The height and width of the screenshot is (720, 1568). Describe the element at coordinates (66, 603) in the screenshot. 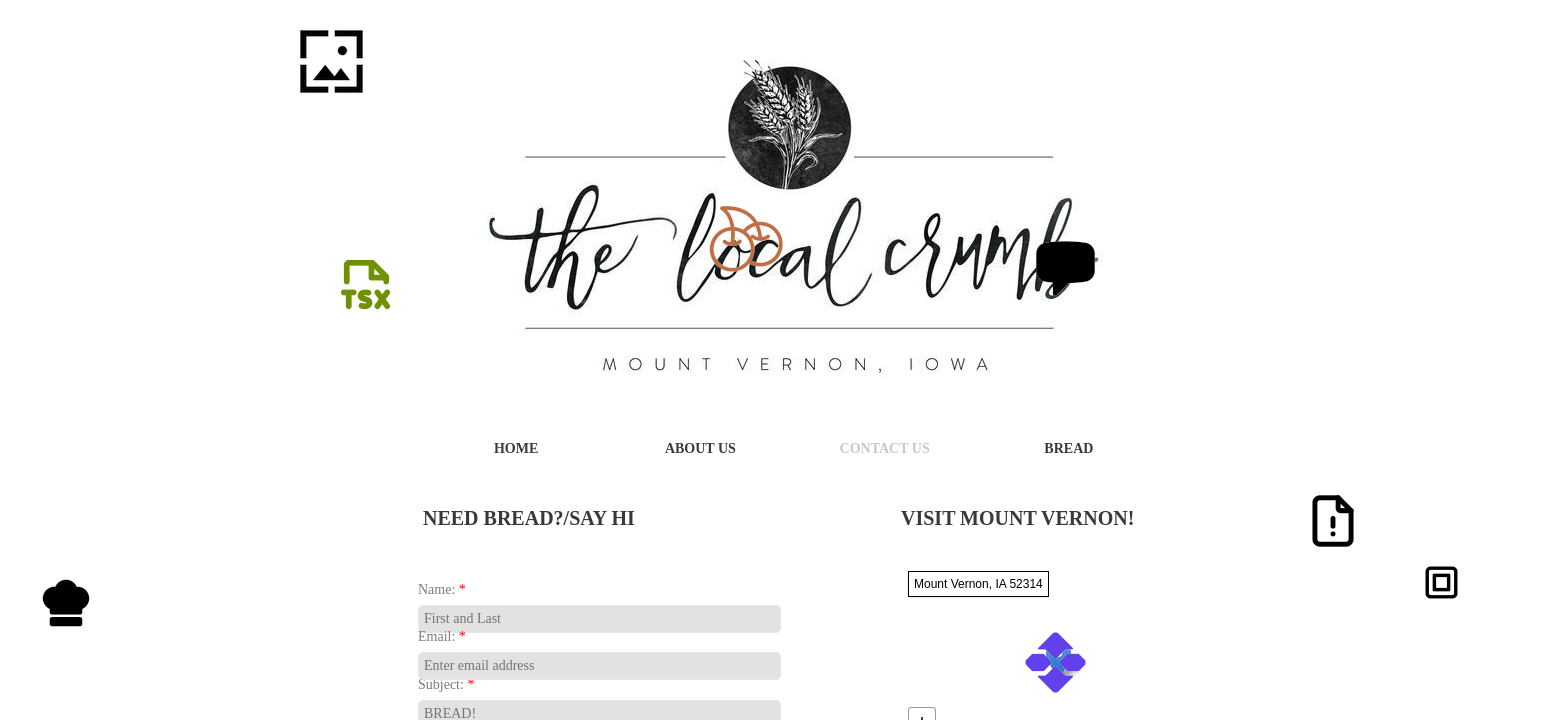

I see `browse recipes or cooking content` at that location.